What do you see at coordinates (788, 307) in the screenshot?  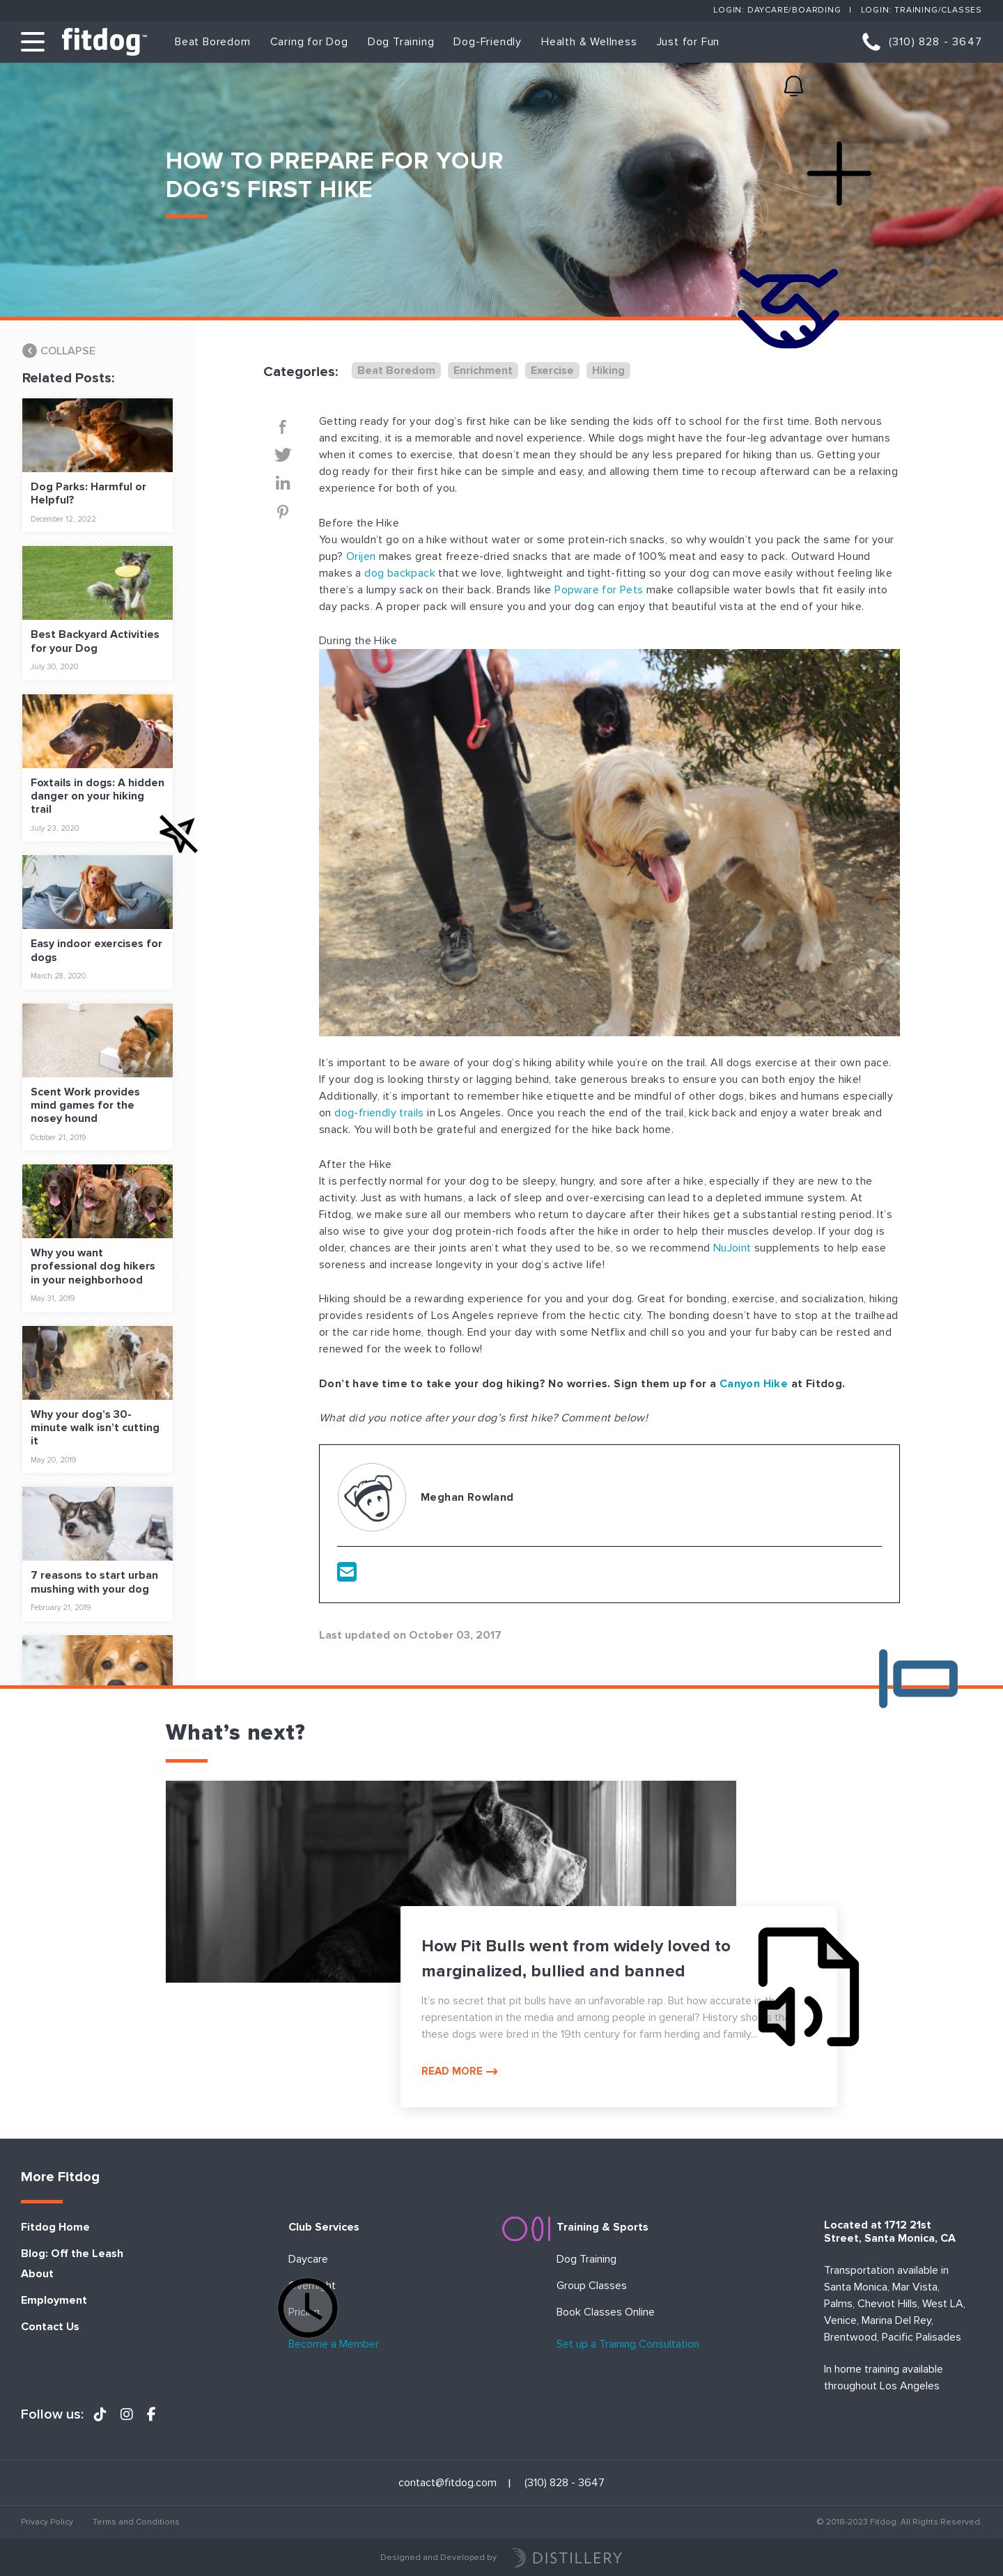 I see `indicates a partnership or collaboration` at bounding box center [788, 307].